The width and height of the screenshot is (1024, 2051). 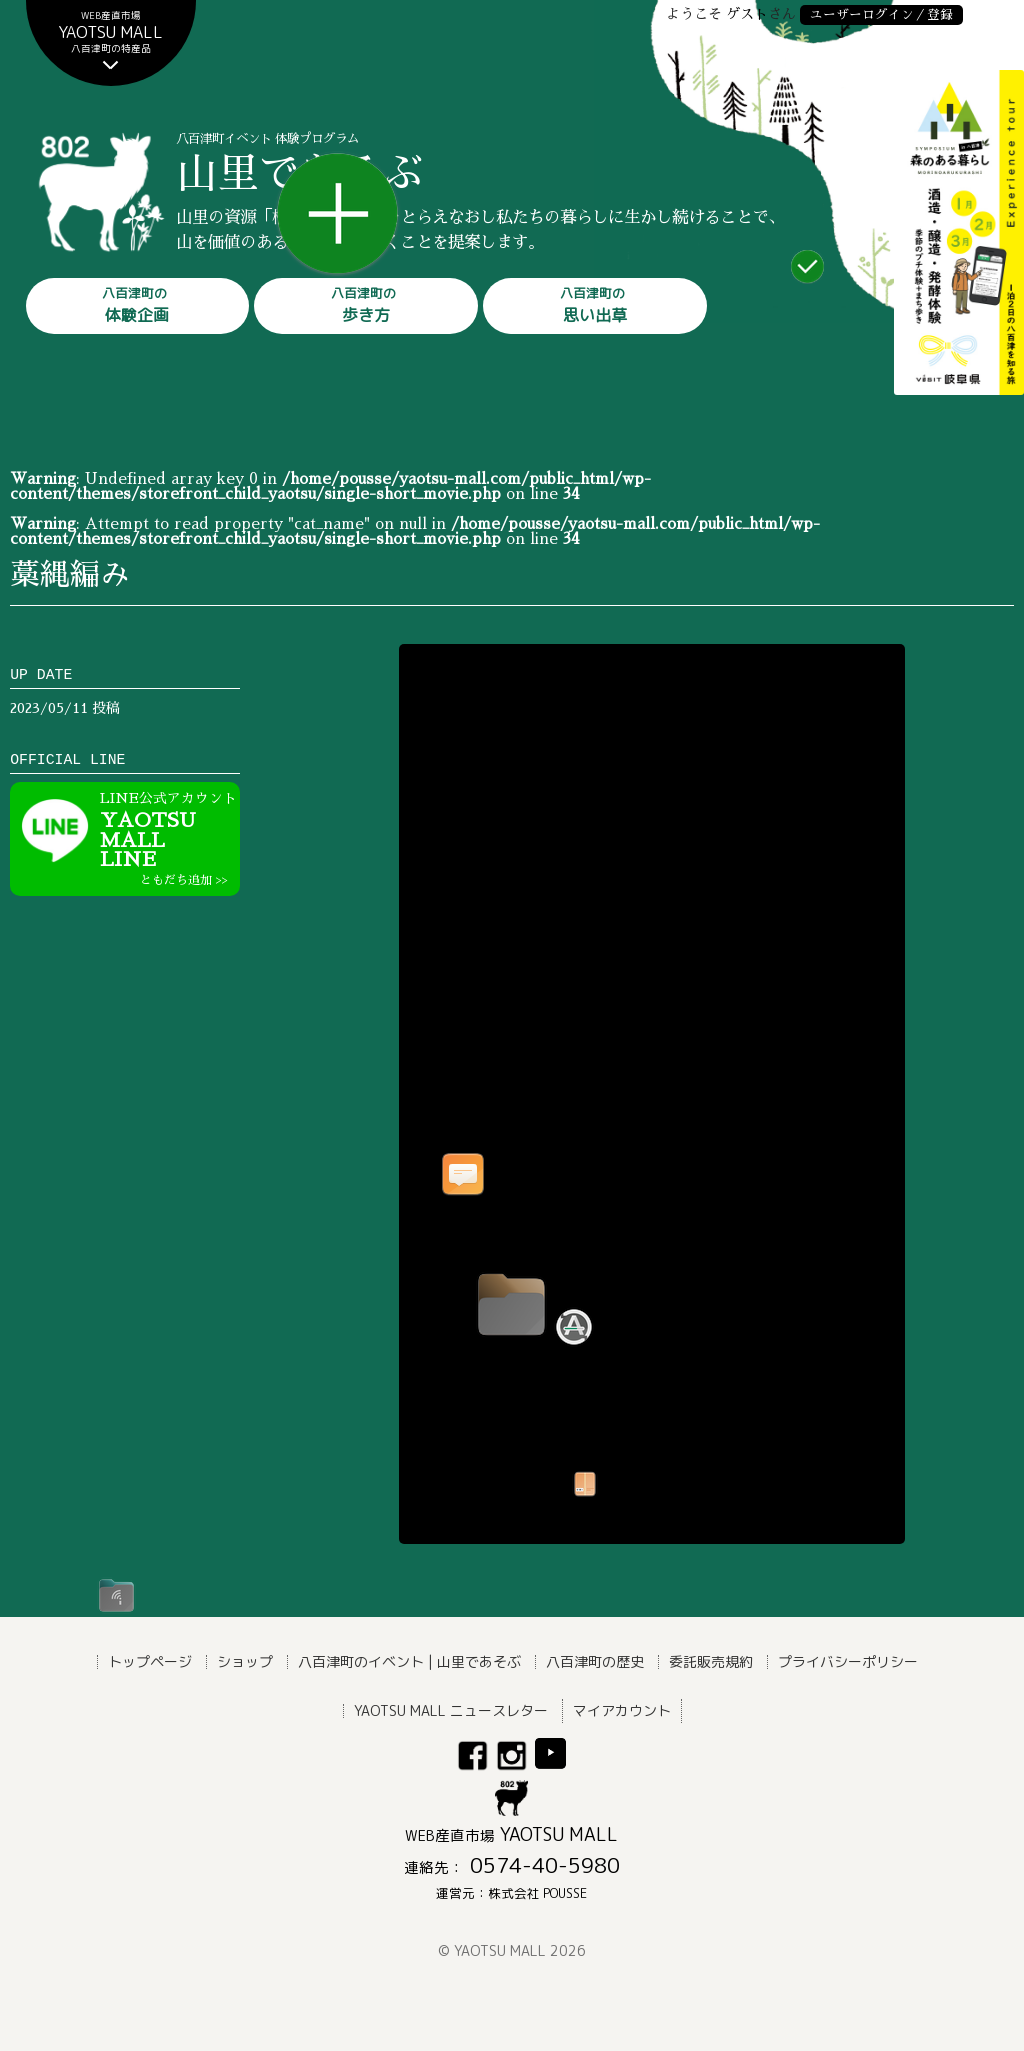 I want to click on open the software installer app, so click(x=585, y=1484).